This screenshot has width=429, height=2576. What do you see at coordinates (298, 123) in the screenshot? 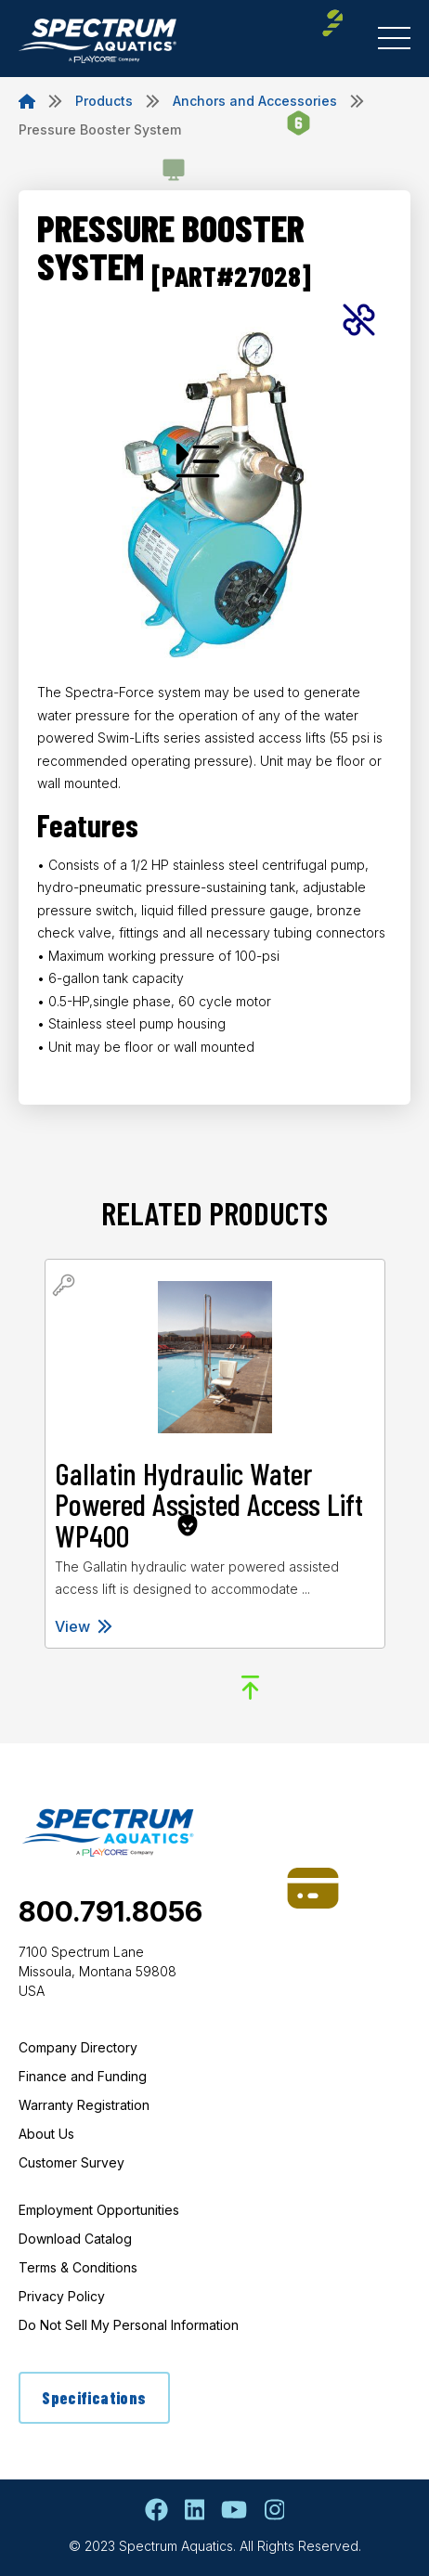
I see `indicates step 6 in a multi-step process` at bounding box center [298, 123].